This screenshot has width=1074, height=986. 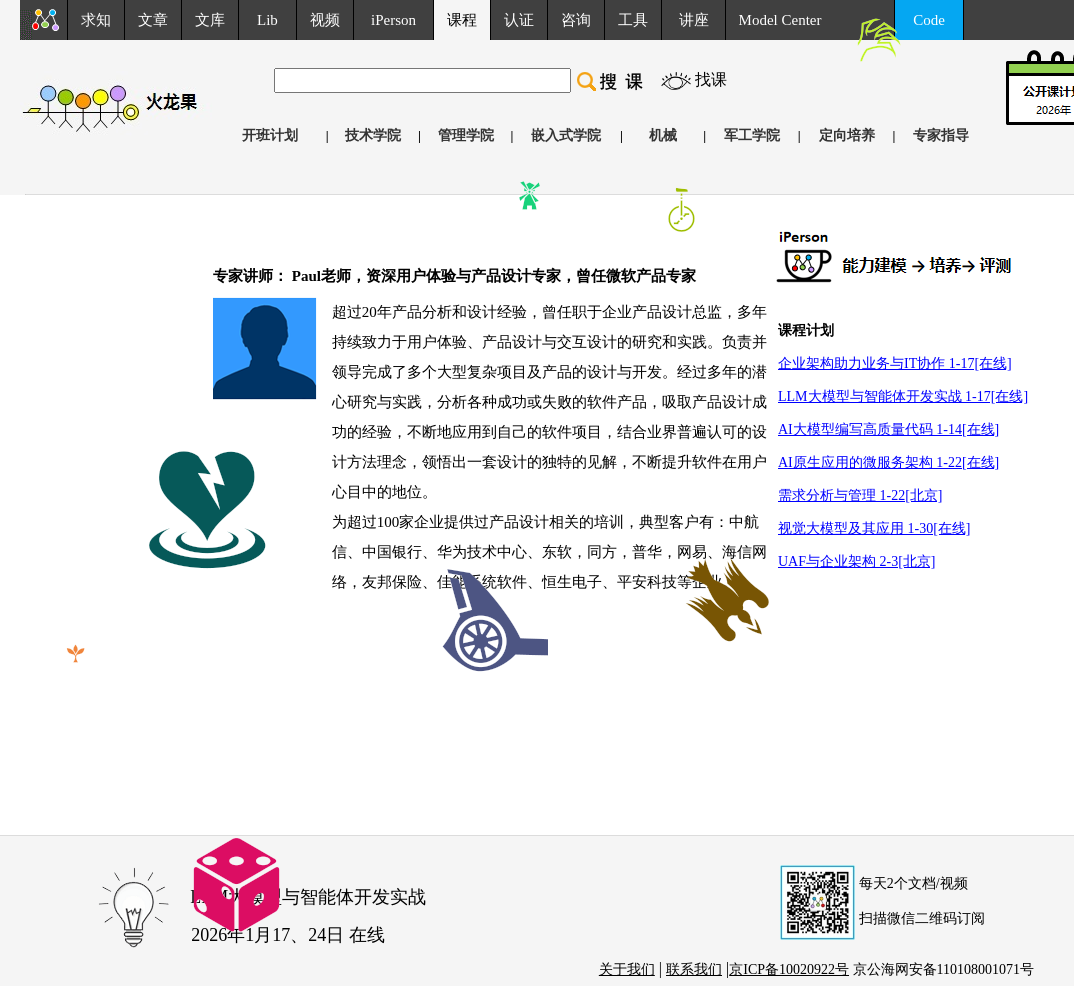 I want to click on select unicycle or single-wheel vehicle option, so click(x=681, y=209).